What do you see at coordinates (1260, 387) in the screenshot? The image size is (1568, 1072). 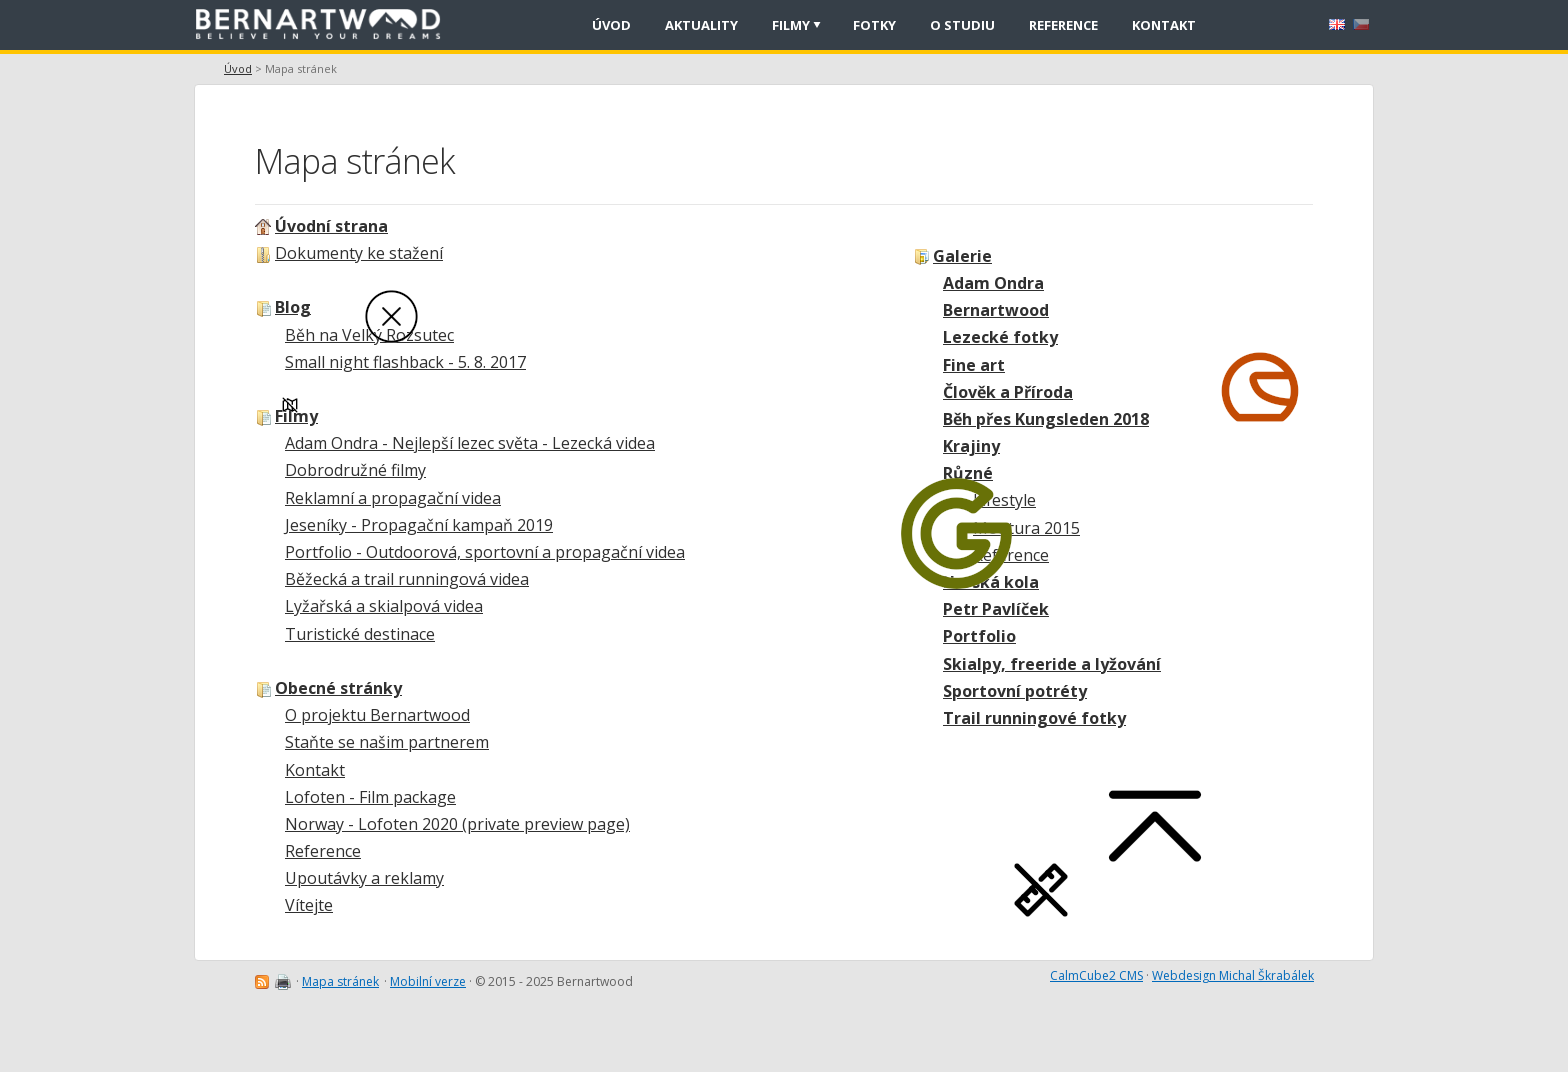 I see `access safety or protective gear settings` at bounding box center [1260, 387].